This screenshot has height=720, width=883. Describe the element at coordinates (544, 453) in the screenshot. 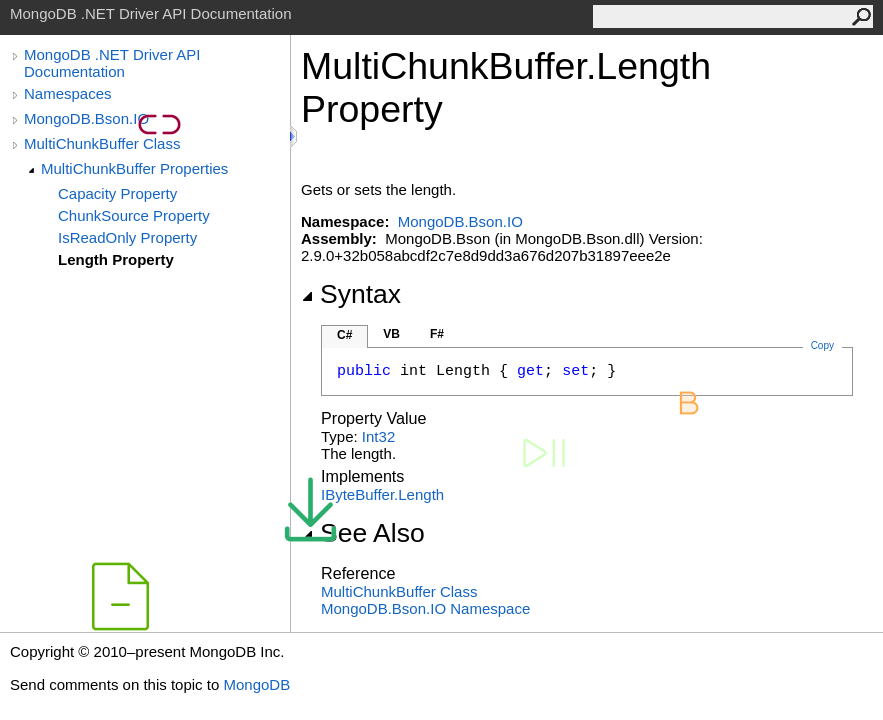

I see `toggle between play and pause for media` at that location.